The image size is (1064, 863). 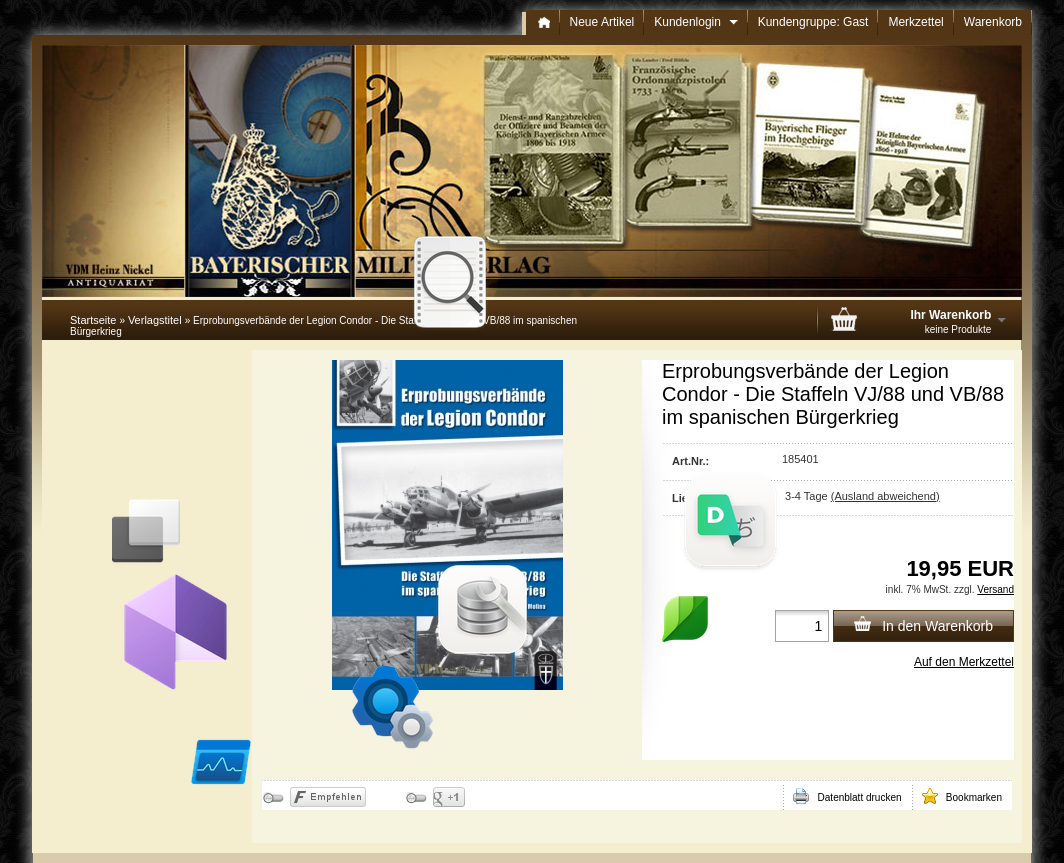 I want to click on open gnome logs application, so click(x=450, y=282).